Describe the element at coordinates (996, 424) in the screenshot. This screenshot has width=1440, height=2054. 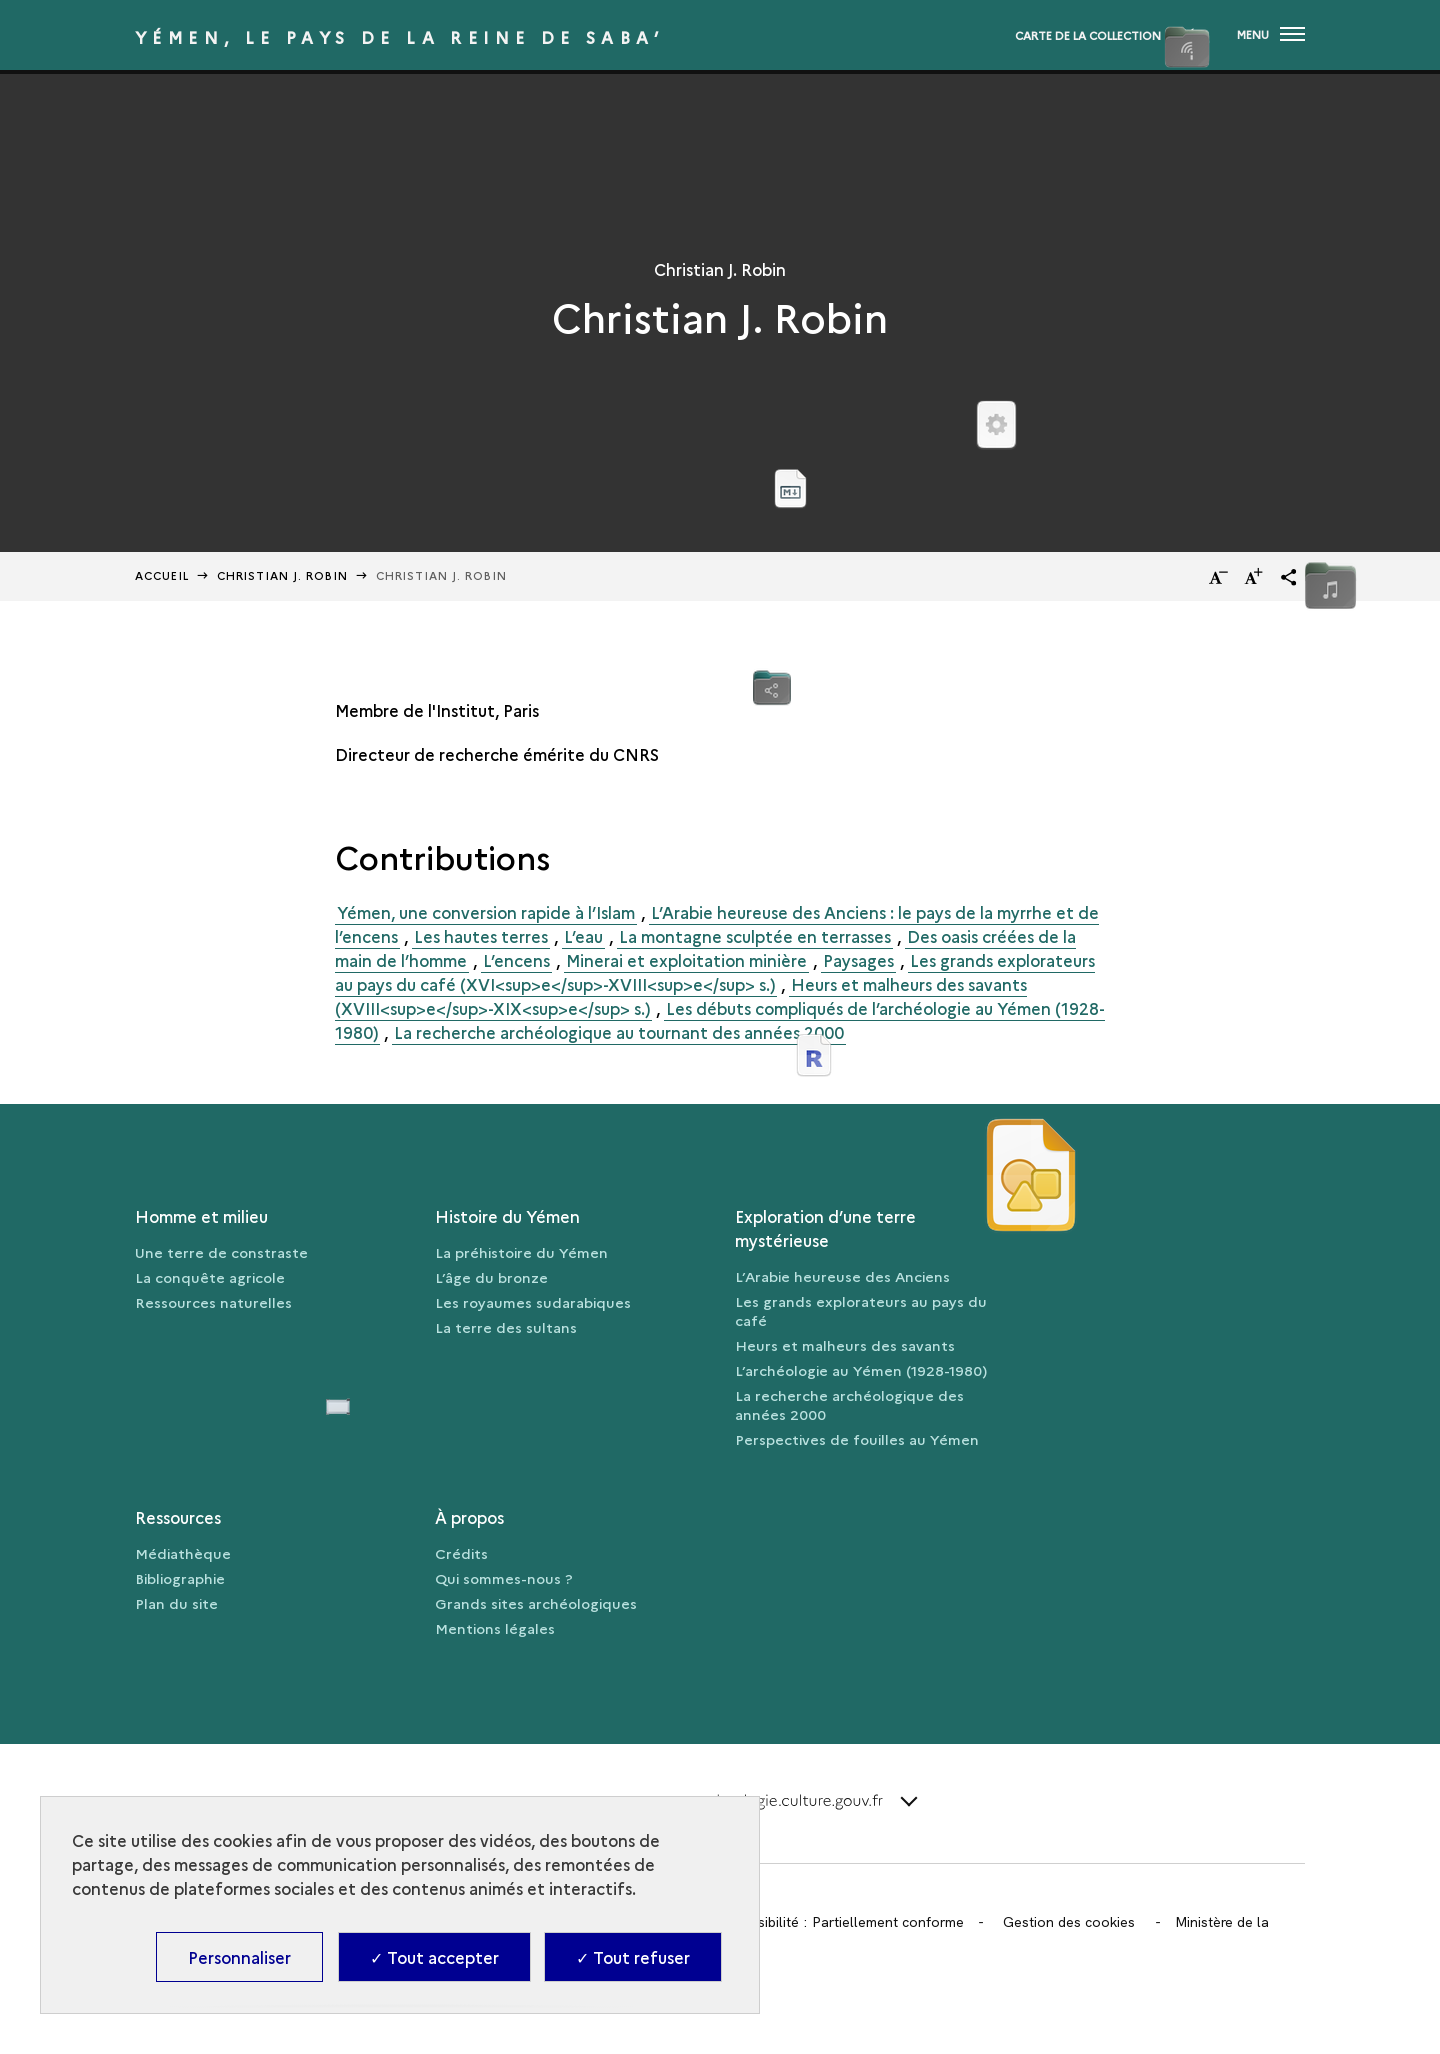
I see `a desktop application shortcut file` at that location.